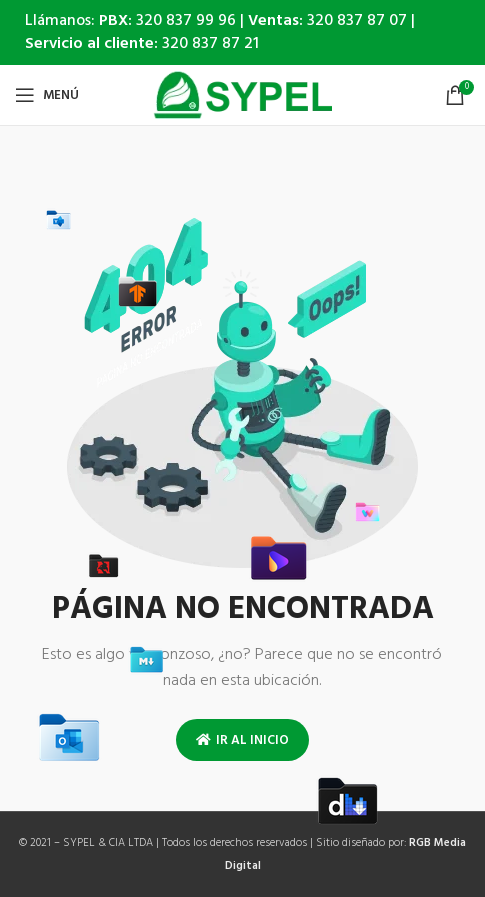 This screenshot has width=485, height=897. I want to click on open wondershare creative center folder, so click(367, 512).